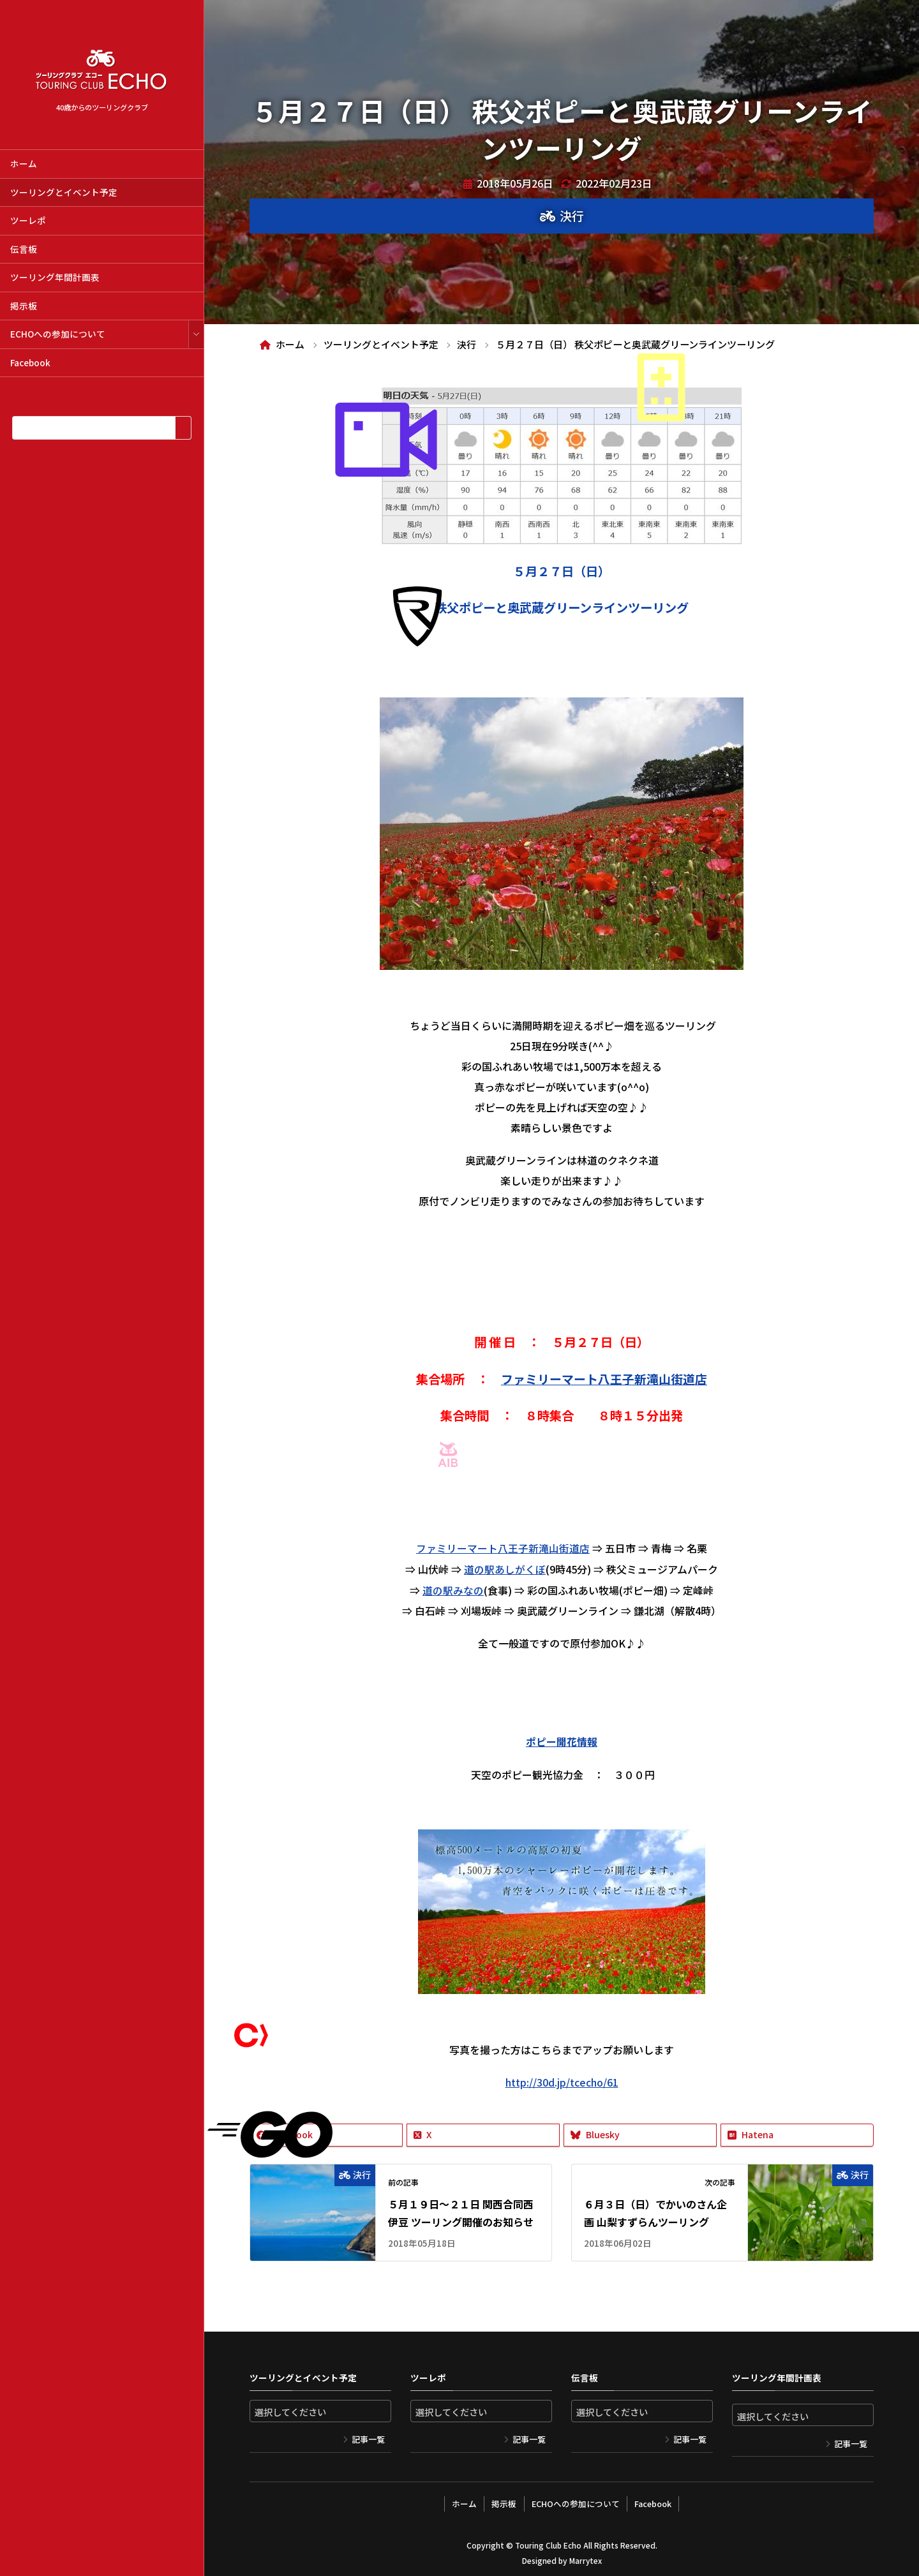 The image size is (919, 2576). Describe the element at coordinates (661, 387) in the screenshot. I see `access remote control settings` at that location.